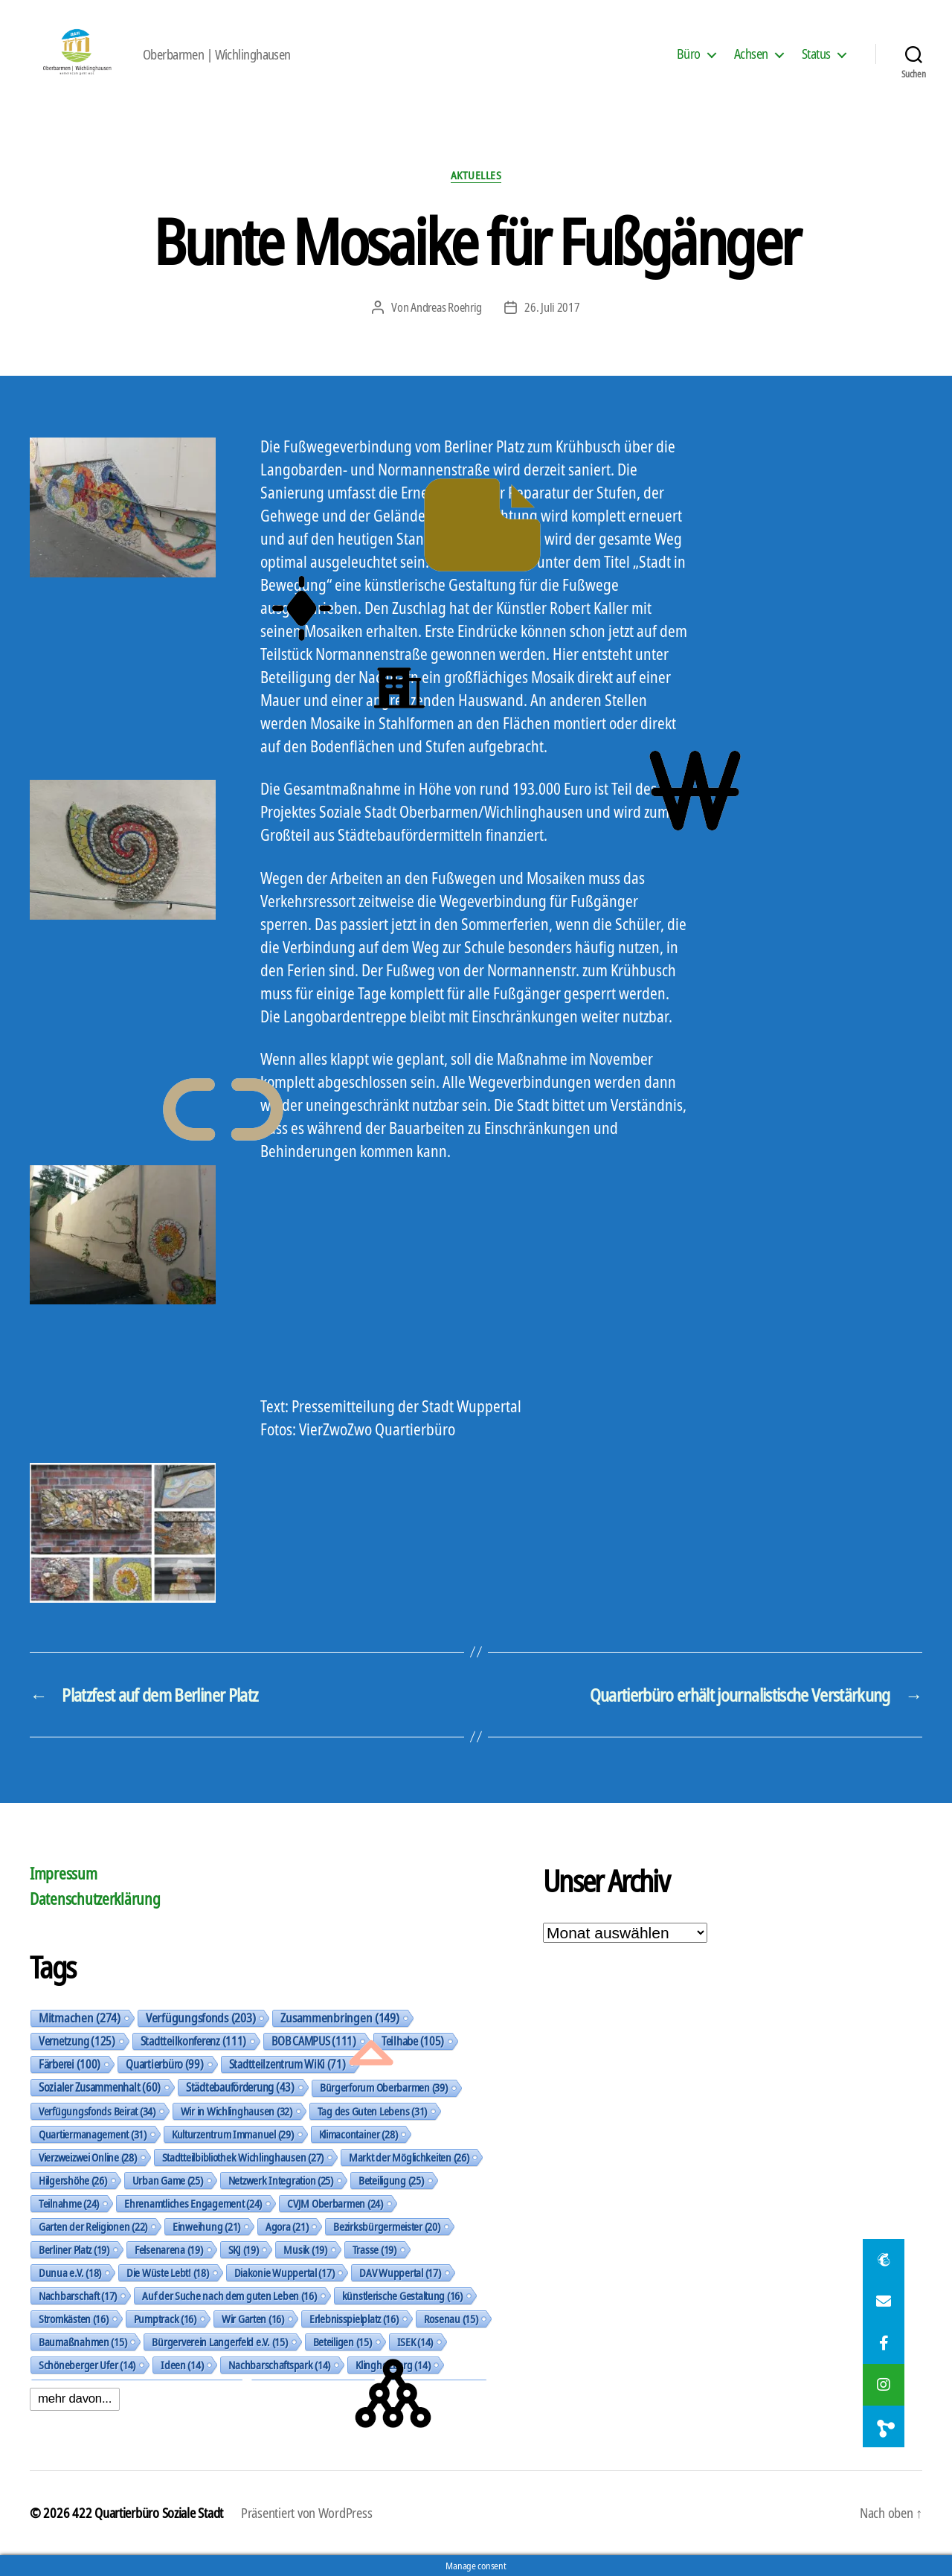 The height and width of the screenshot is (2576, 952). I want to click on center-align keyframes on the timeline, so click(301, 608).